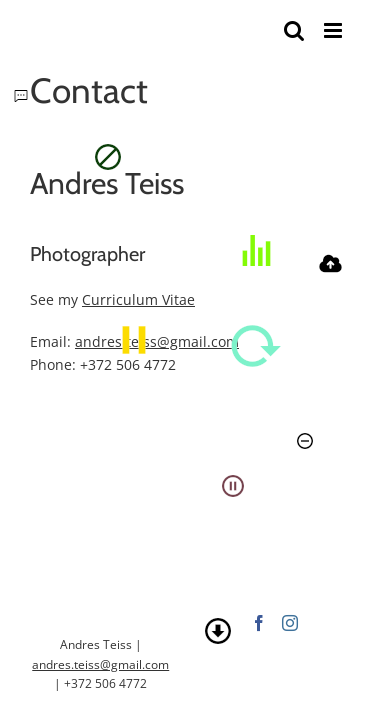 Image resolution: width=375 pixels, height=720 pixels. What do you see at coordinates (108, 157) in the screenshot?
I see `block or ban a user` at bounding box center [108, 157].